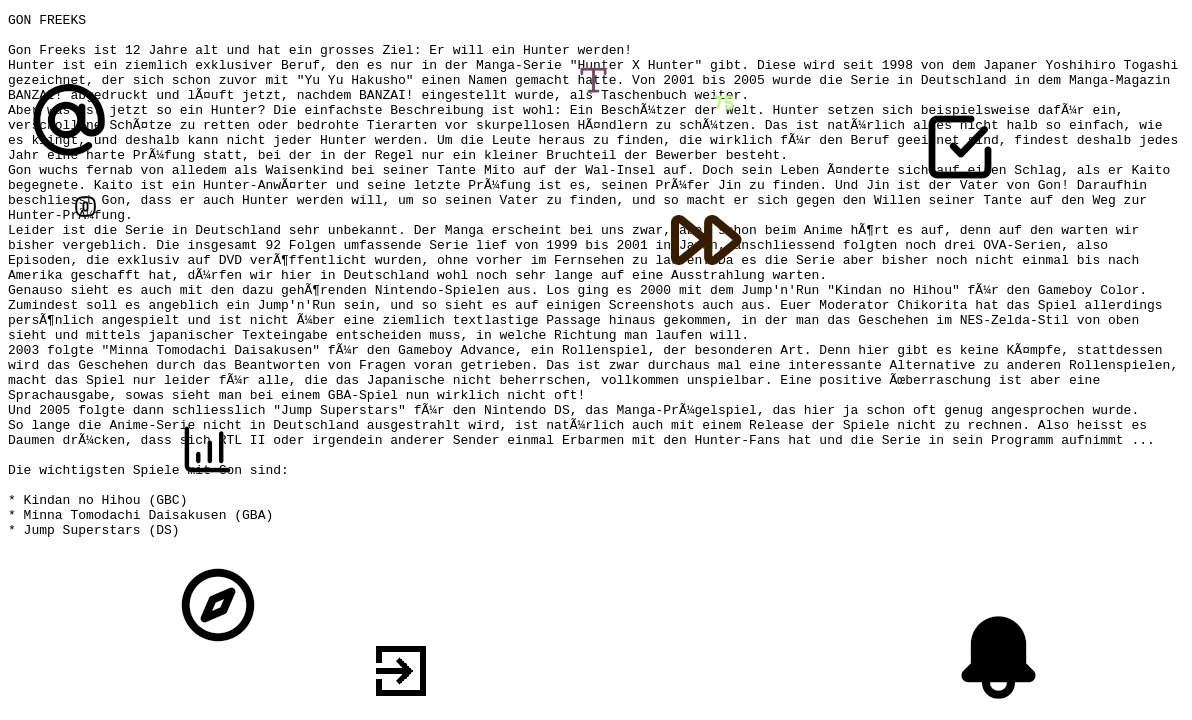 The image size is (1192, 720). What do you see at coordinates (218, 605) in the screenshot?
I see `open navigation or directions` at bounding box center [218, 605].